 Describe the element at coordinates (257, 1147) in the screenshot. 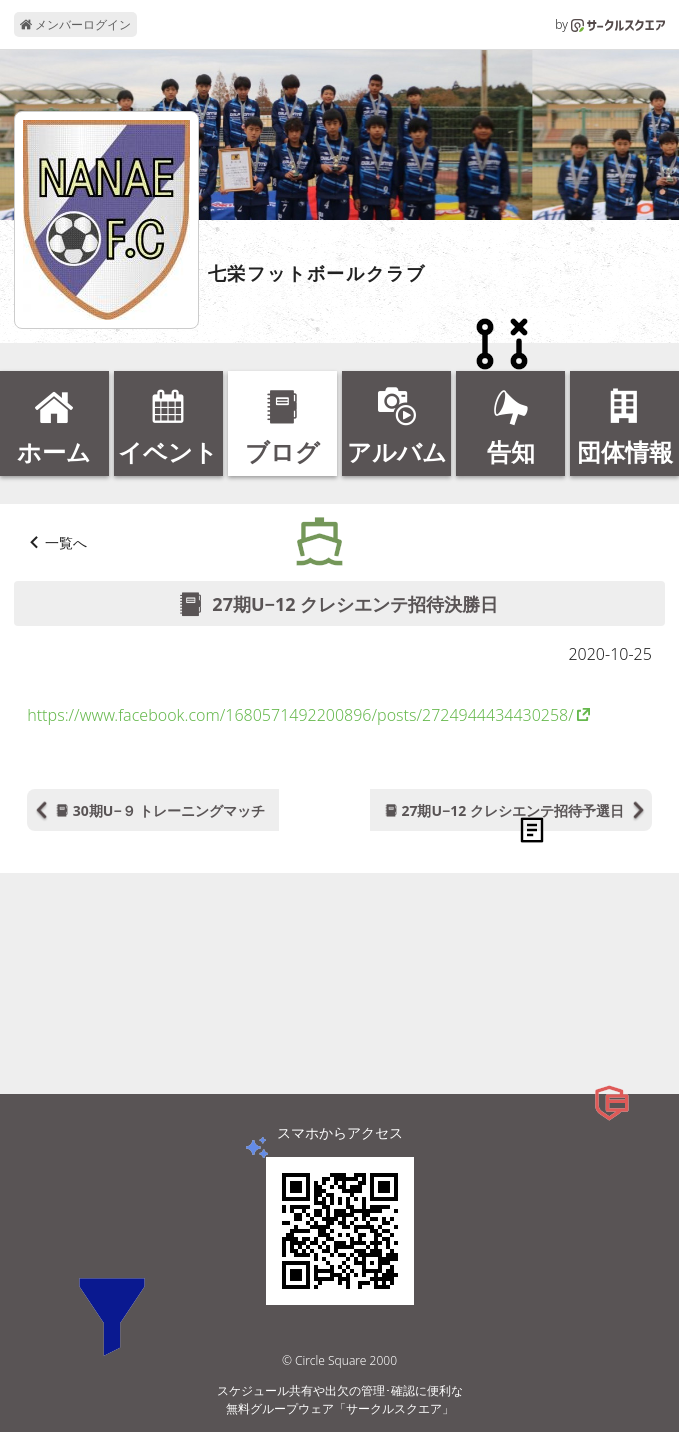

I see `indicates AI-generated or enhanced content` at that location.